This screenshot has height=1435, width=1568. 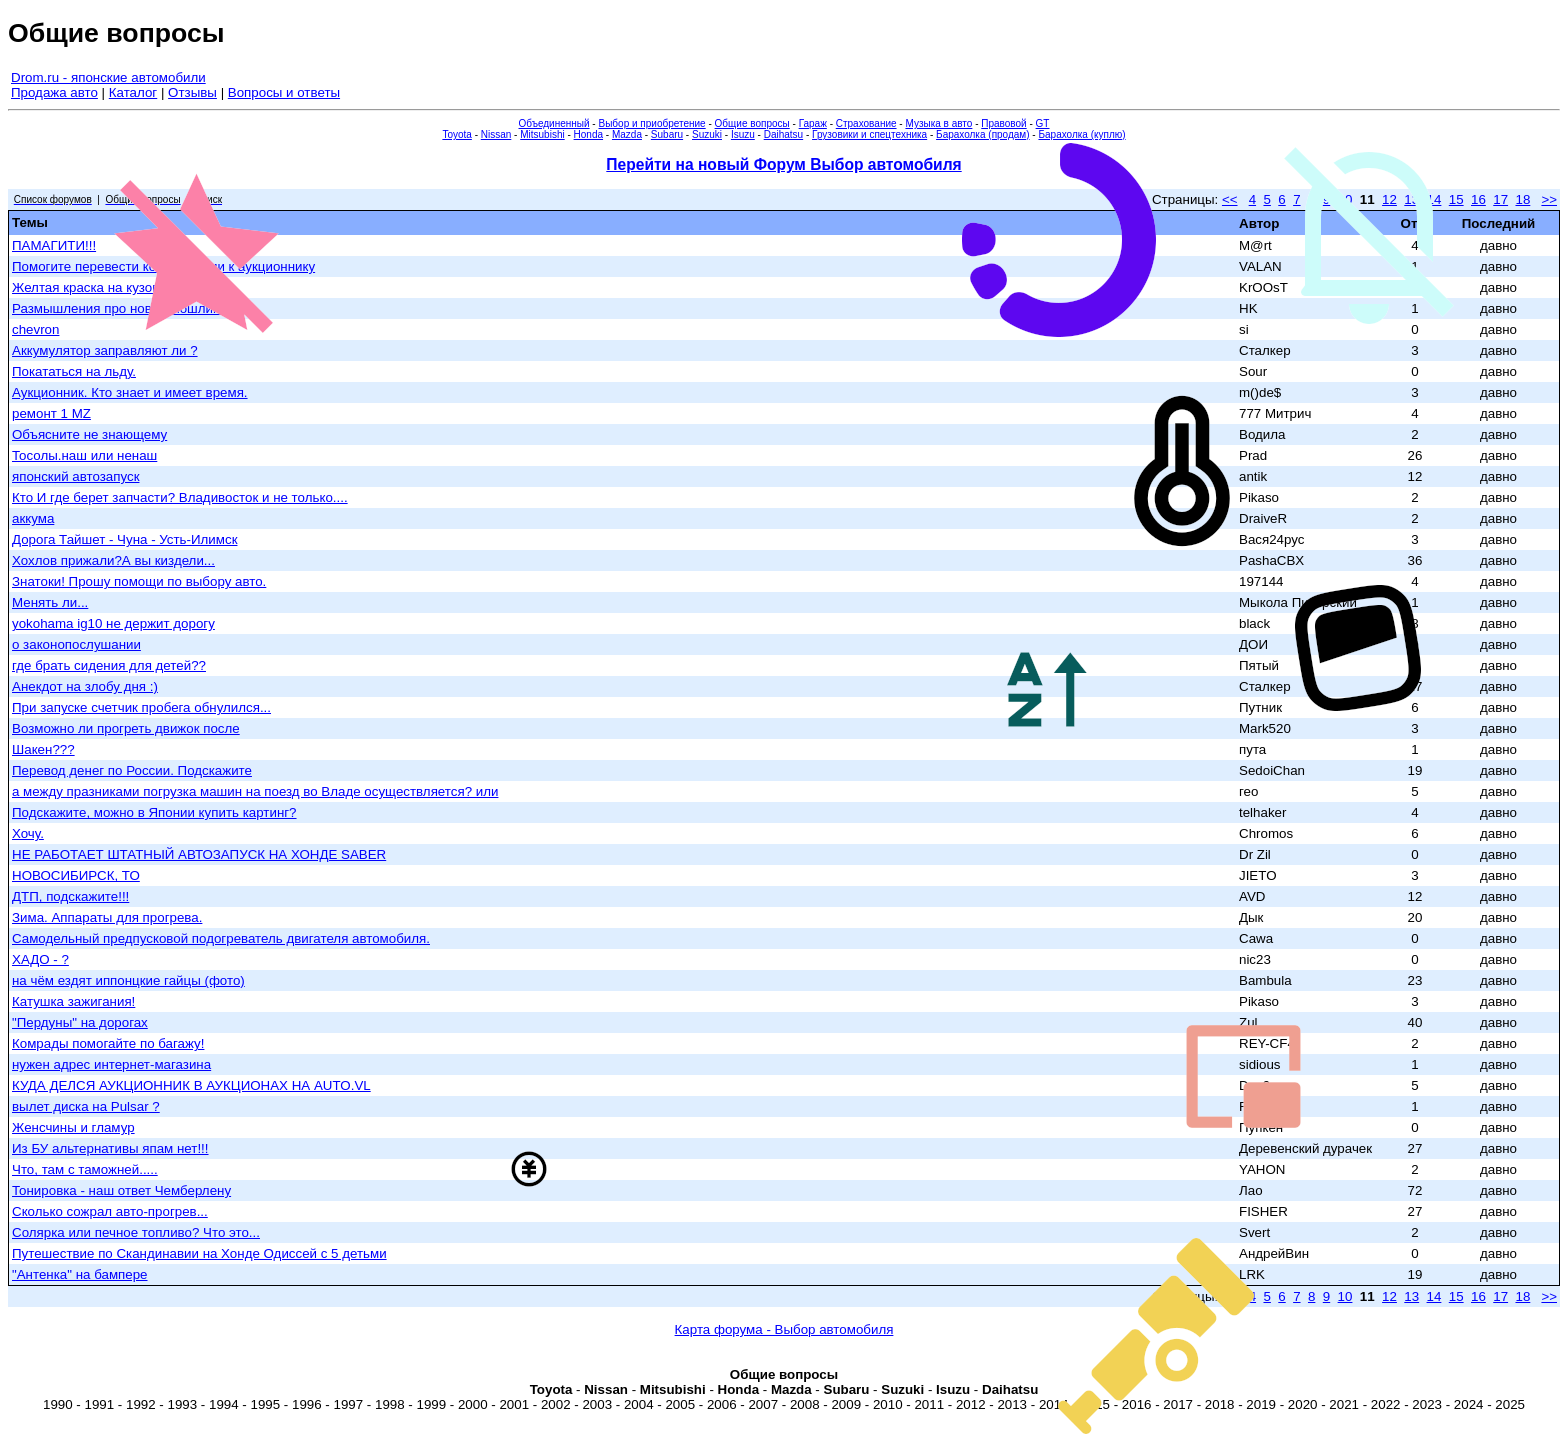 What do you see at coordinates (1358, 648) in the screenshot?
I see `headless ui component library logo` at bounding box center [1358, 648].